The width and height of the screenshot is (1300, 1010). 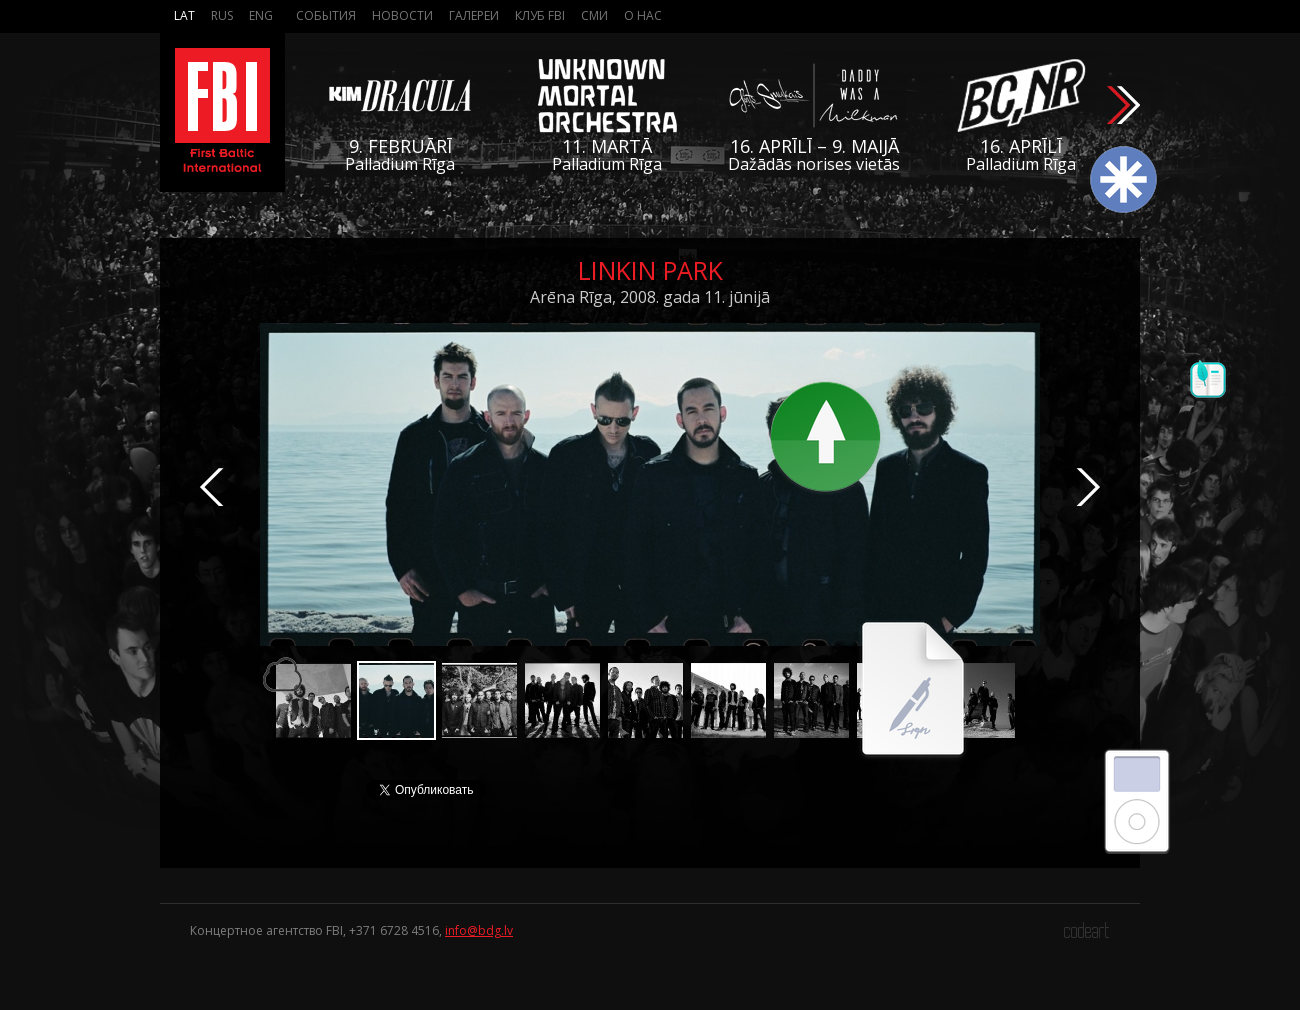 I want to click on indicates a software update is available, so click(x=825, y=436).